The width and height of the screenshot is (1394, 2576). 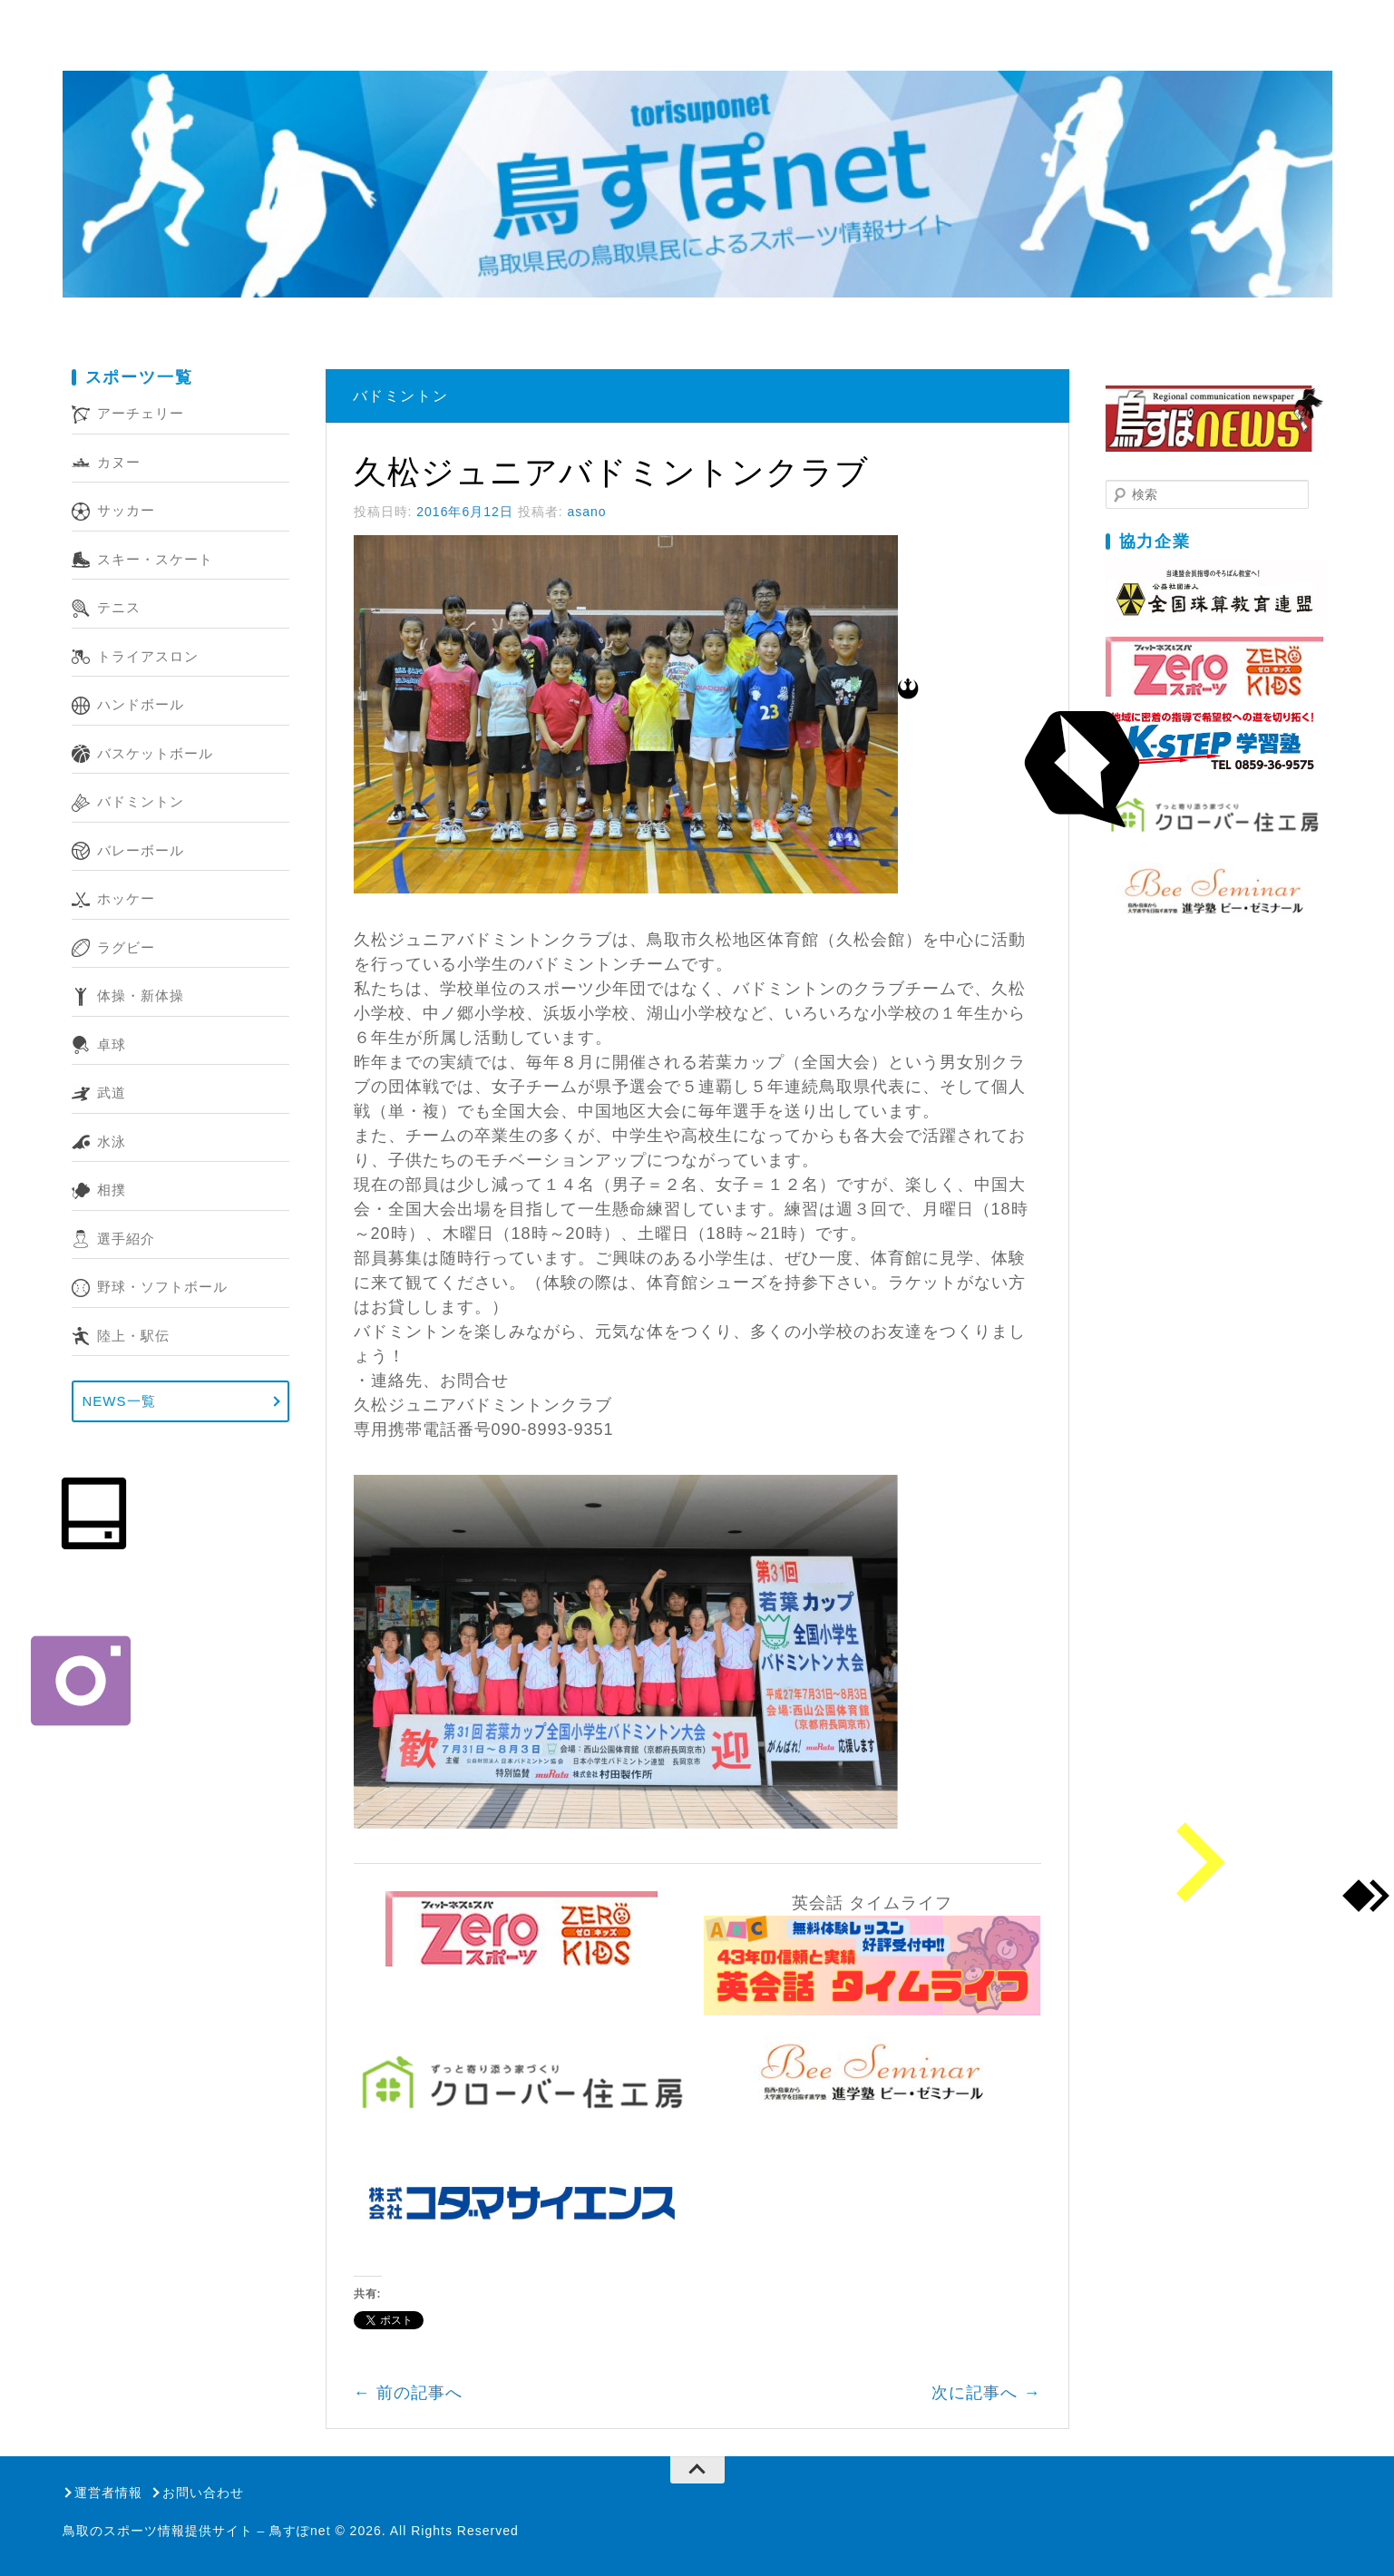 What do you see at coordinates (1200, 1862) in the screenshot?
I see `navigate to the next item or screen` at bounding box center [1200, 1862].